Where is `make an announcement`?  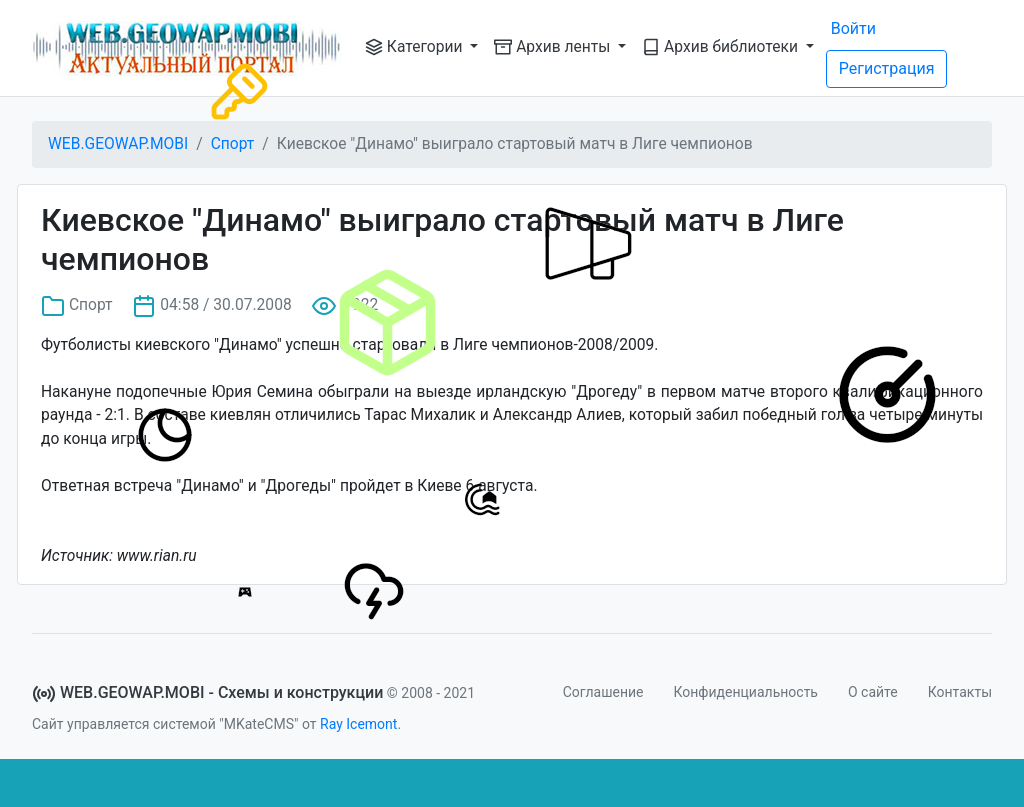 make an announcement is located at coordinates (585, 247).